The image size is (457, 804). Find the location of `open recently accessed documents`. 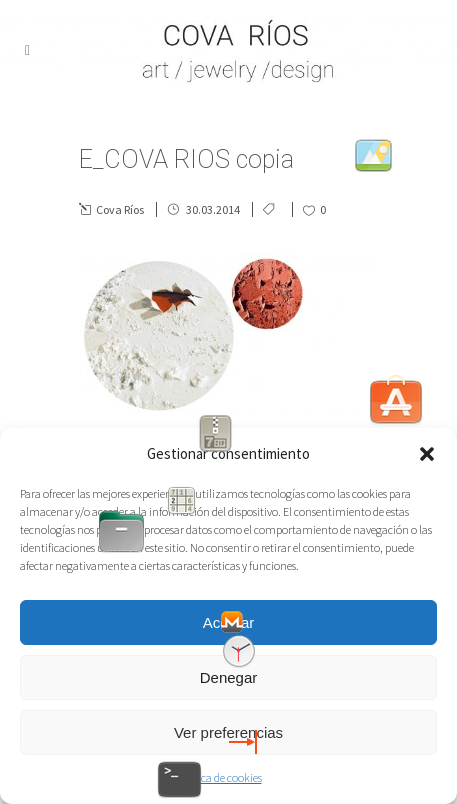

open recently accessed documents is located at coordinates (239, 651).